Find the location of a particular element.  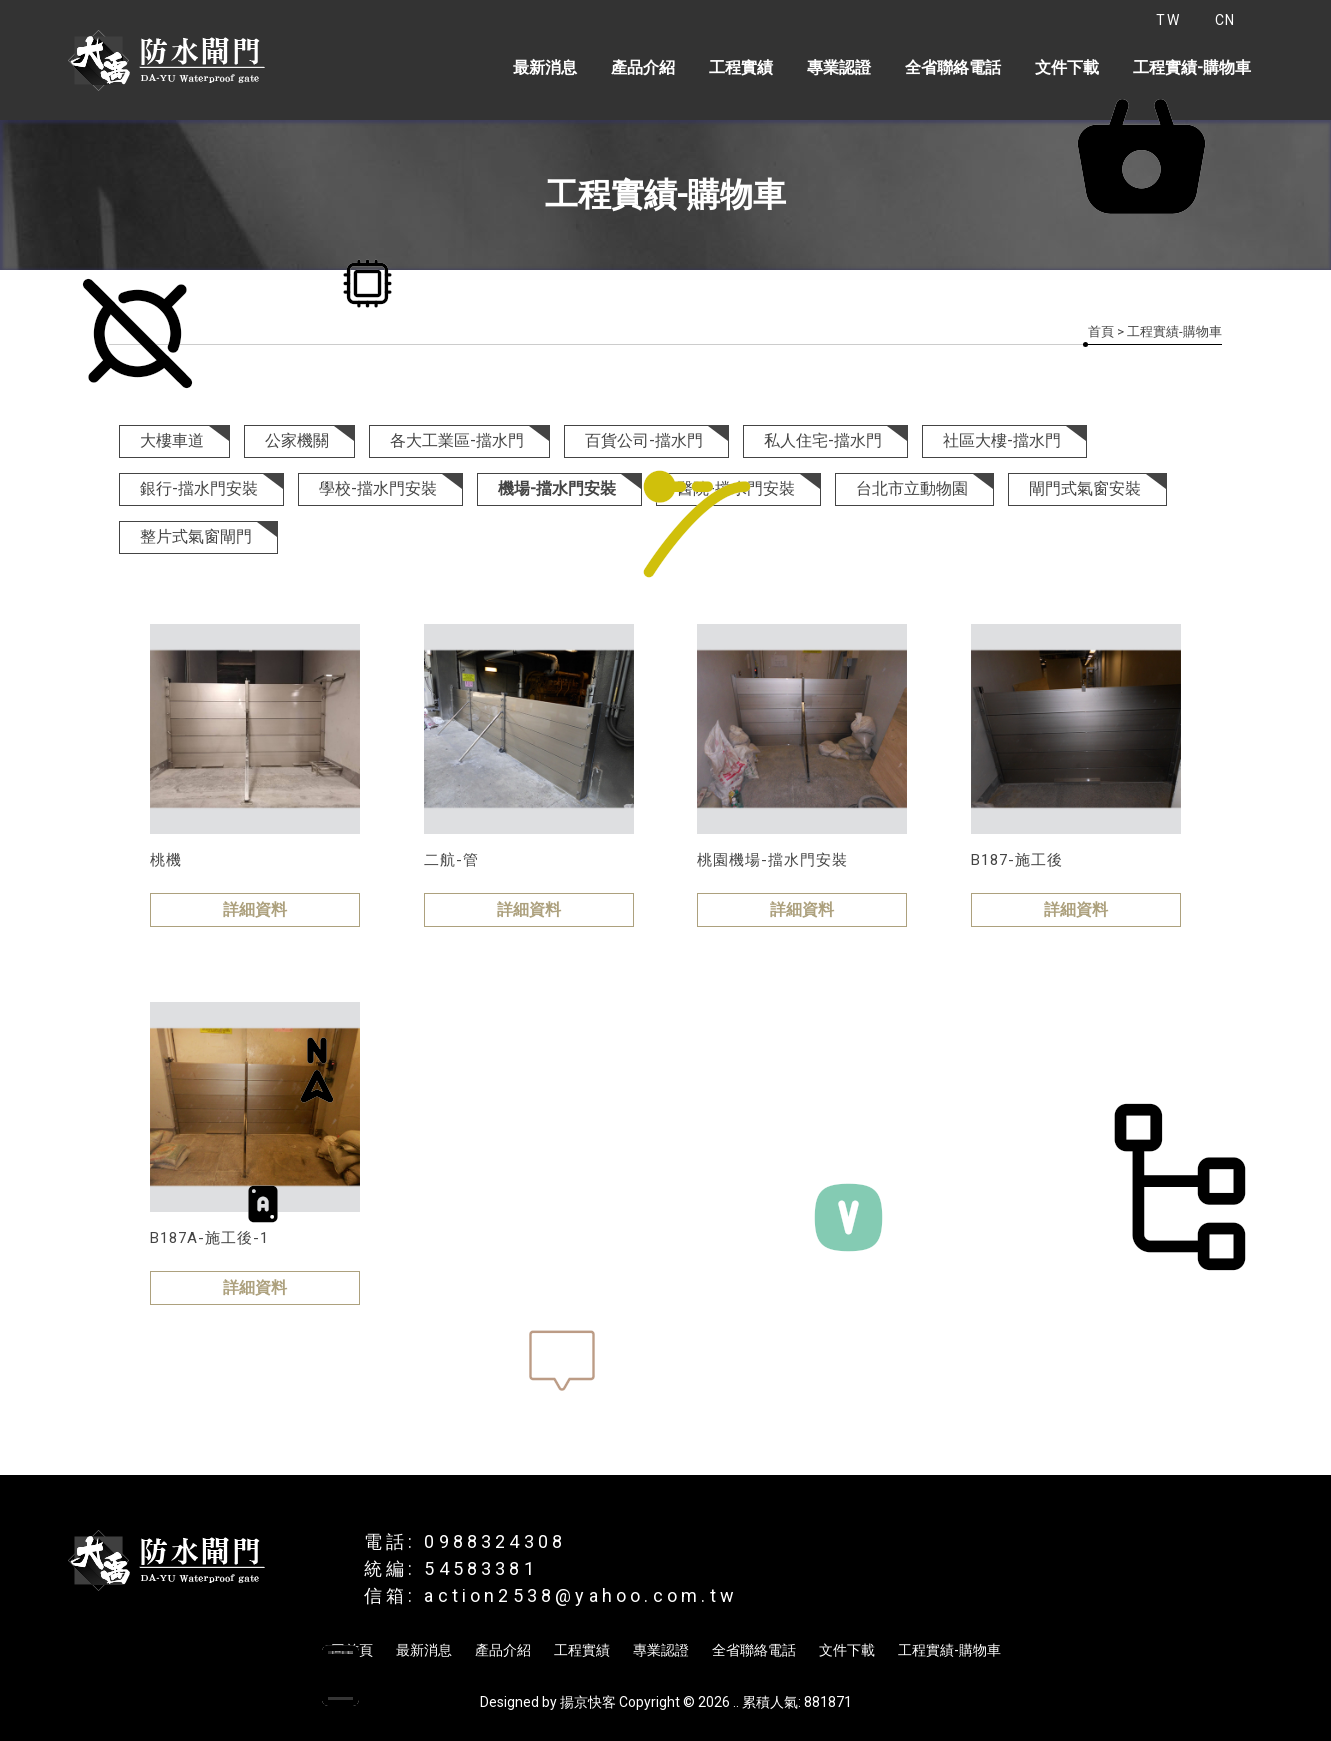

view shopping basket is located at coordinates (1141, 156).